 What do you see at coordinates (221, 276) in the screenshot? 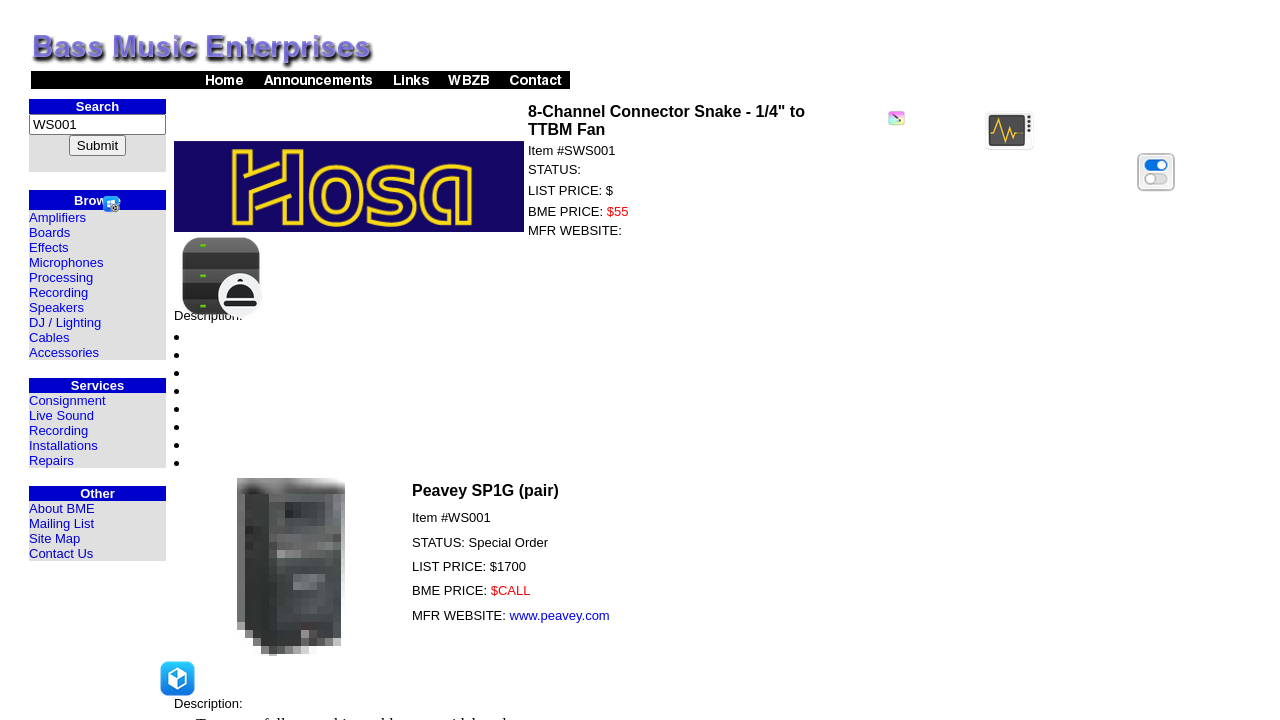
I see `configure network server discovery settings` at bounding box center [221, 276].